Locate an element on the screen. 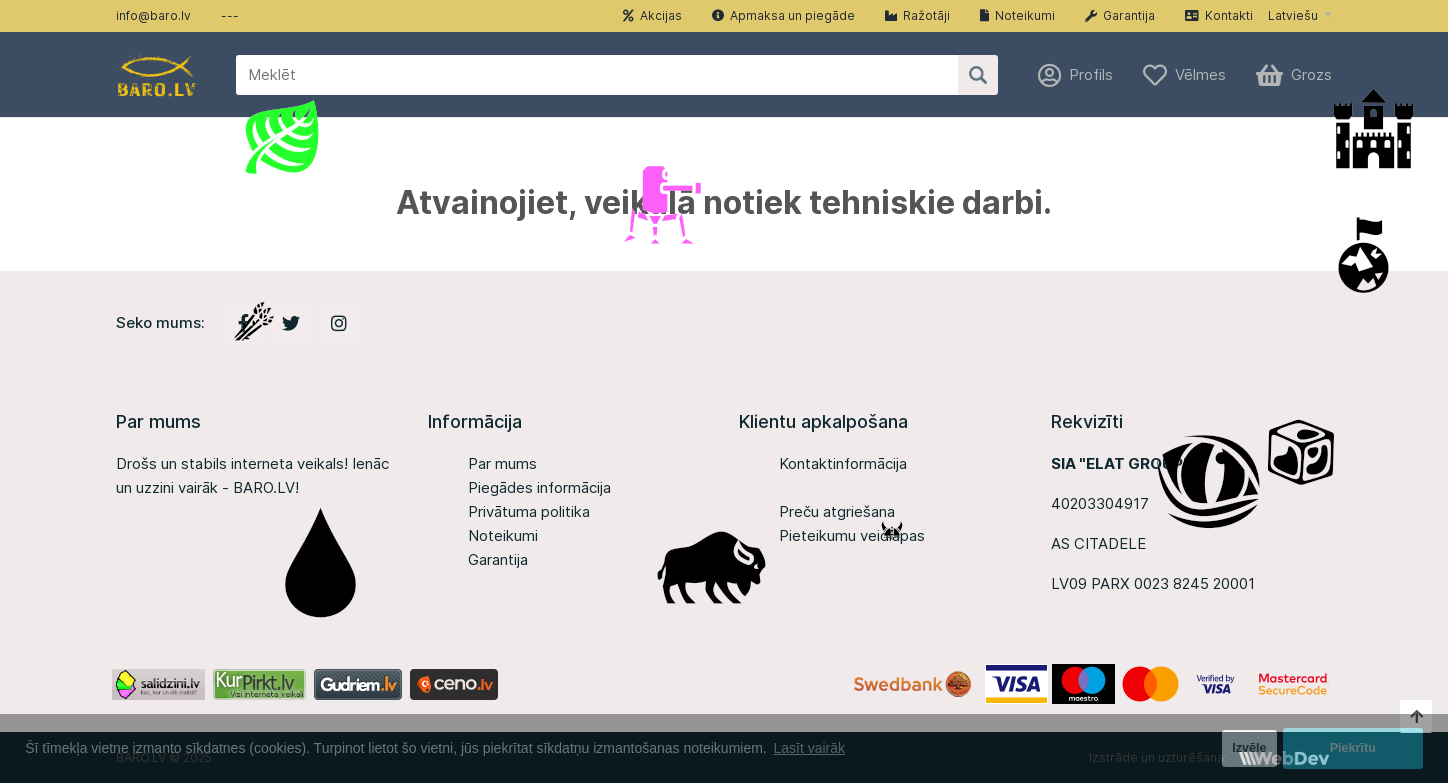  activate beast vision or predator sense mode is located at coordinates (1208, 480).